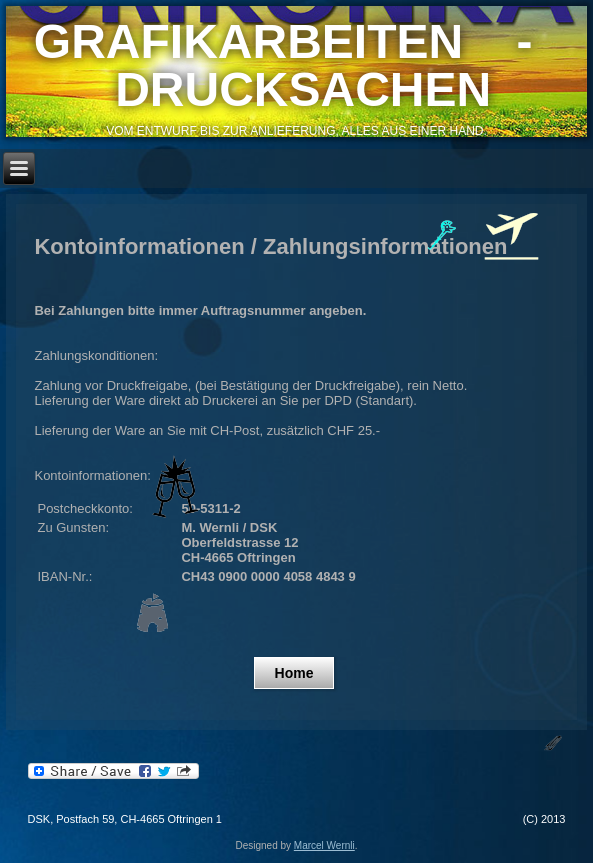 The height and width of the screenshot is (863, 593). Describe the element at coordinates (175, 486) in the screenshot. I see `celebrate an achievement or milestone` at that location.